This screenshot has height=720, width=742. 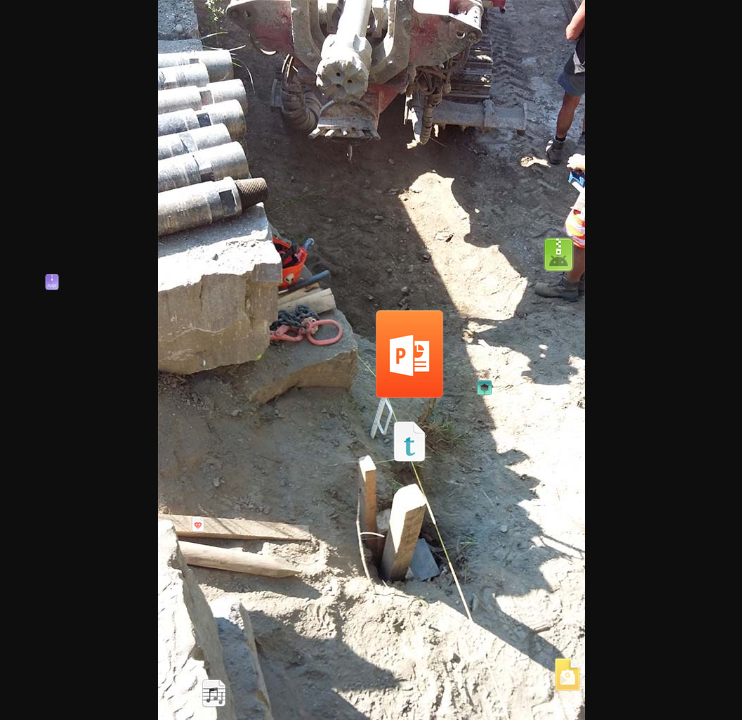 What do you see at coordinates (484, 387) in the screenshot?
I see `launch the GNOME Mines puzzle game` at bounding box center [484, 387].